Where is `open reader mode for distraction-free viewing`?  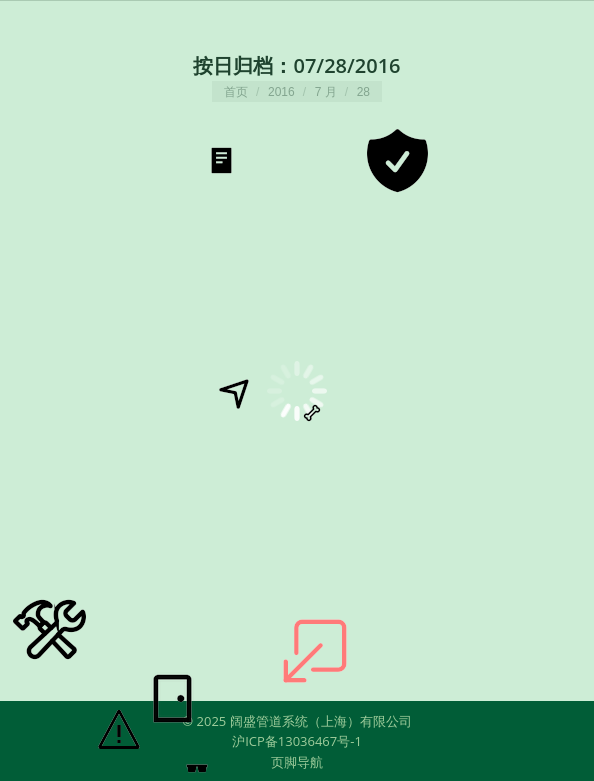 open reader mode for distraction-free viewing is located at coordinates (221, 160).